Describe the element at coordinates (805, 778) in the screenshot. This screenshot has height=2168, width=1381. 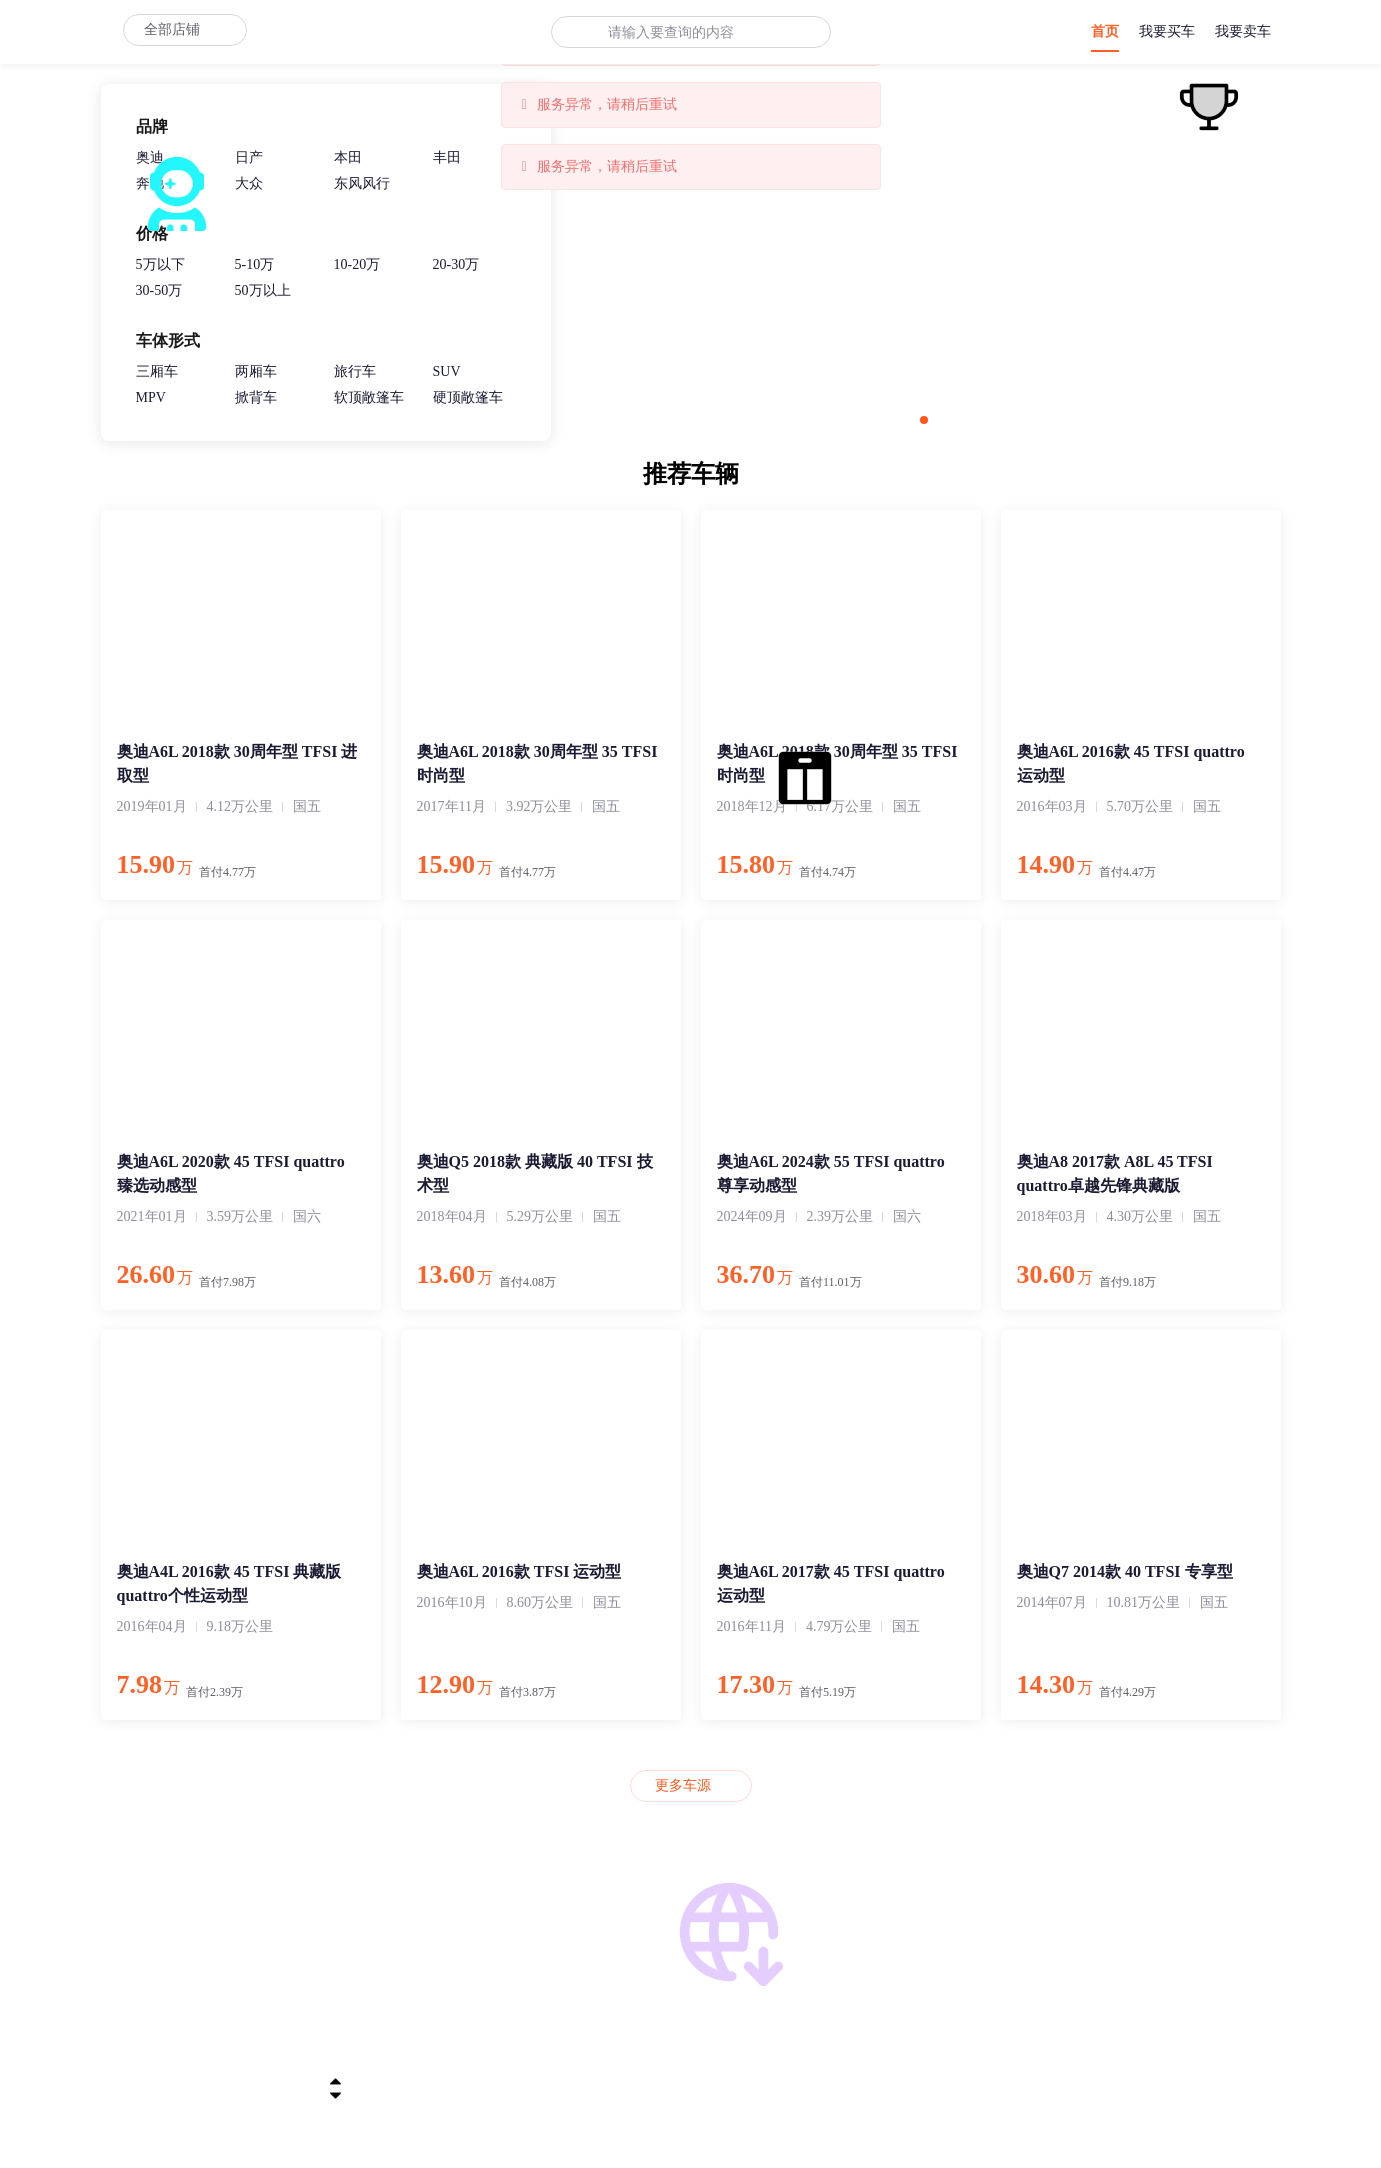
I see `indicates elevator access or location` at that location.